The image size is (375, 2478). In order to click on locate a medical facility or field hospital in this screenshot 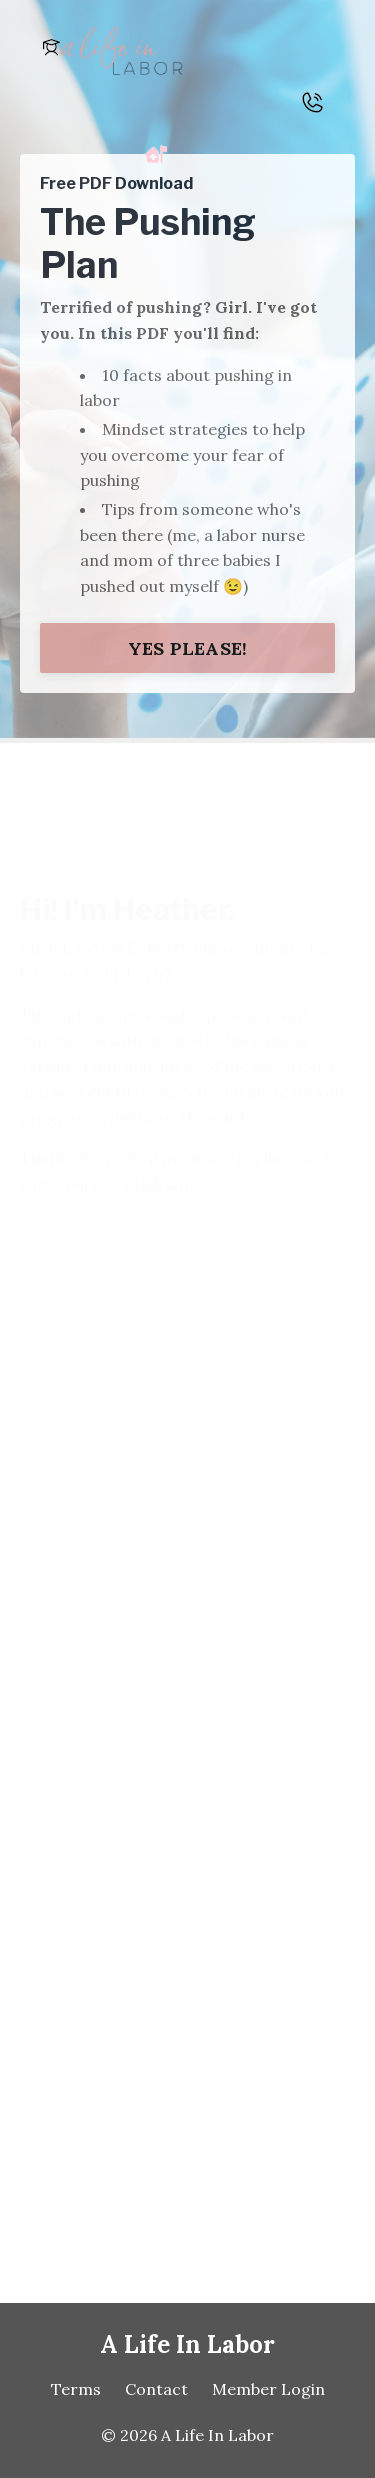, I will do `click(156, 154)`.